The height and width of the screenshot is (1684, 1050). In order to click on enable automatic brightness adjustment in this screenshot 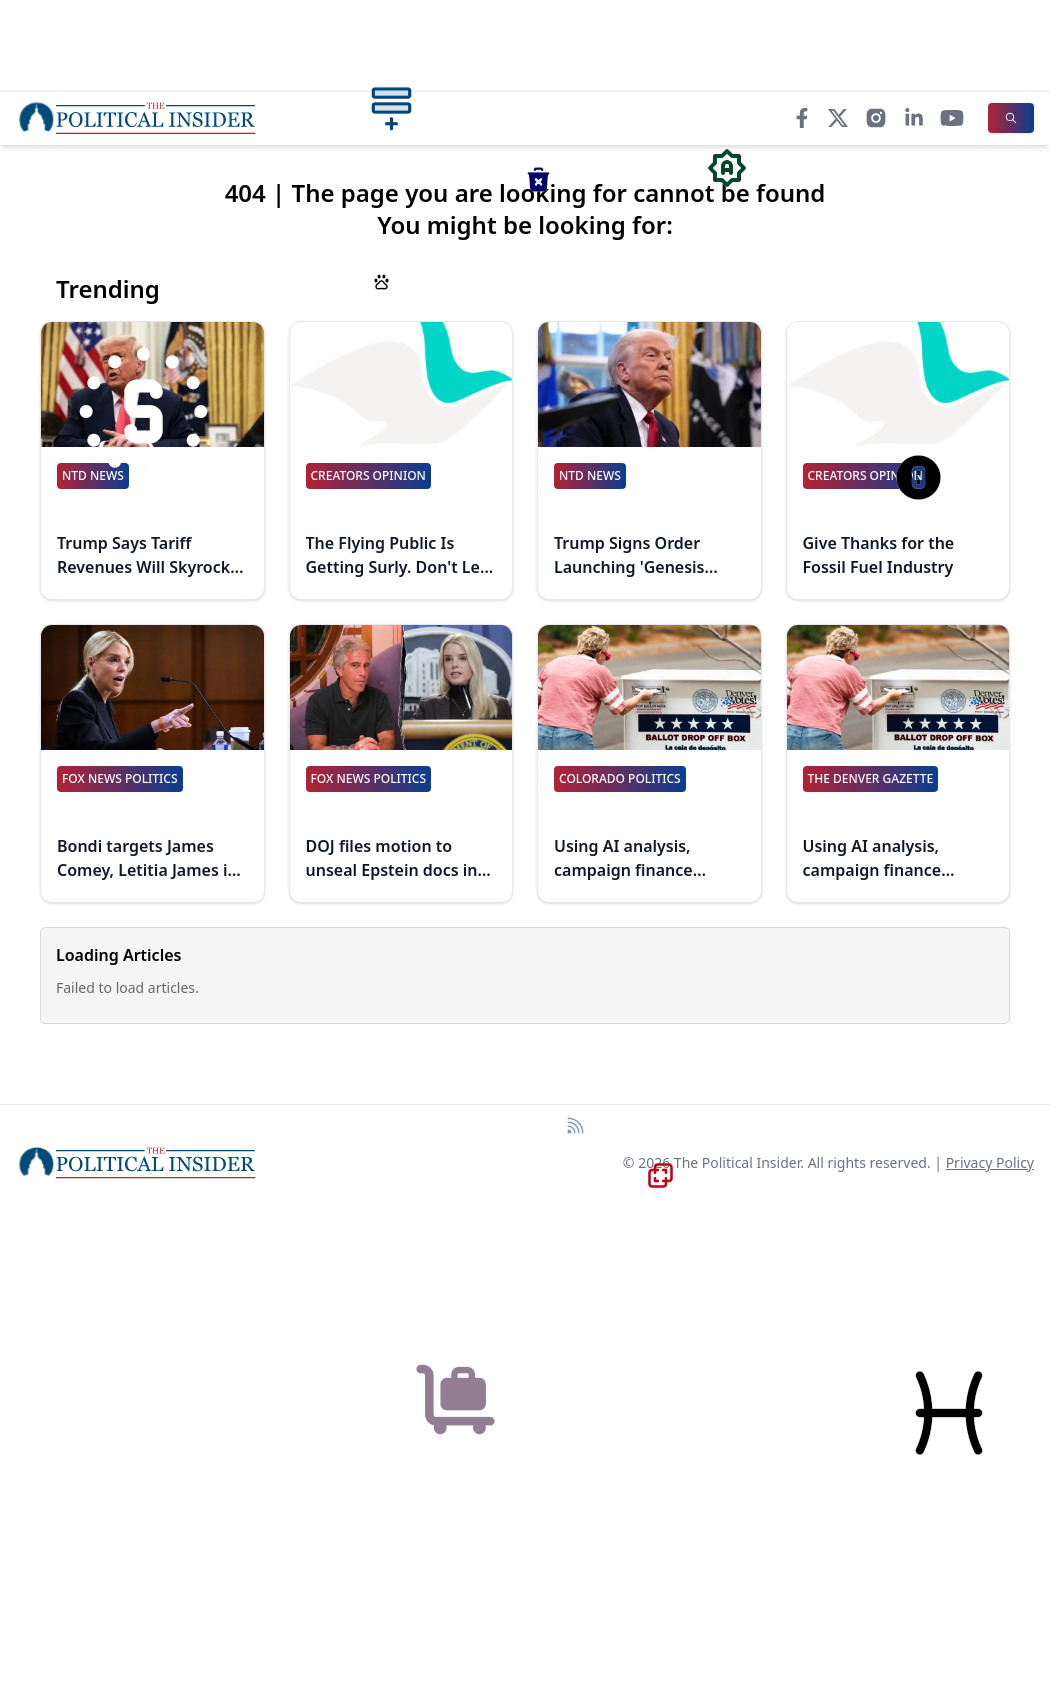, I will do `click(727, 168)`.